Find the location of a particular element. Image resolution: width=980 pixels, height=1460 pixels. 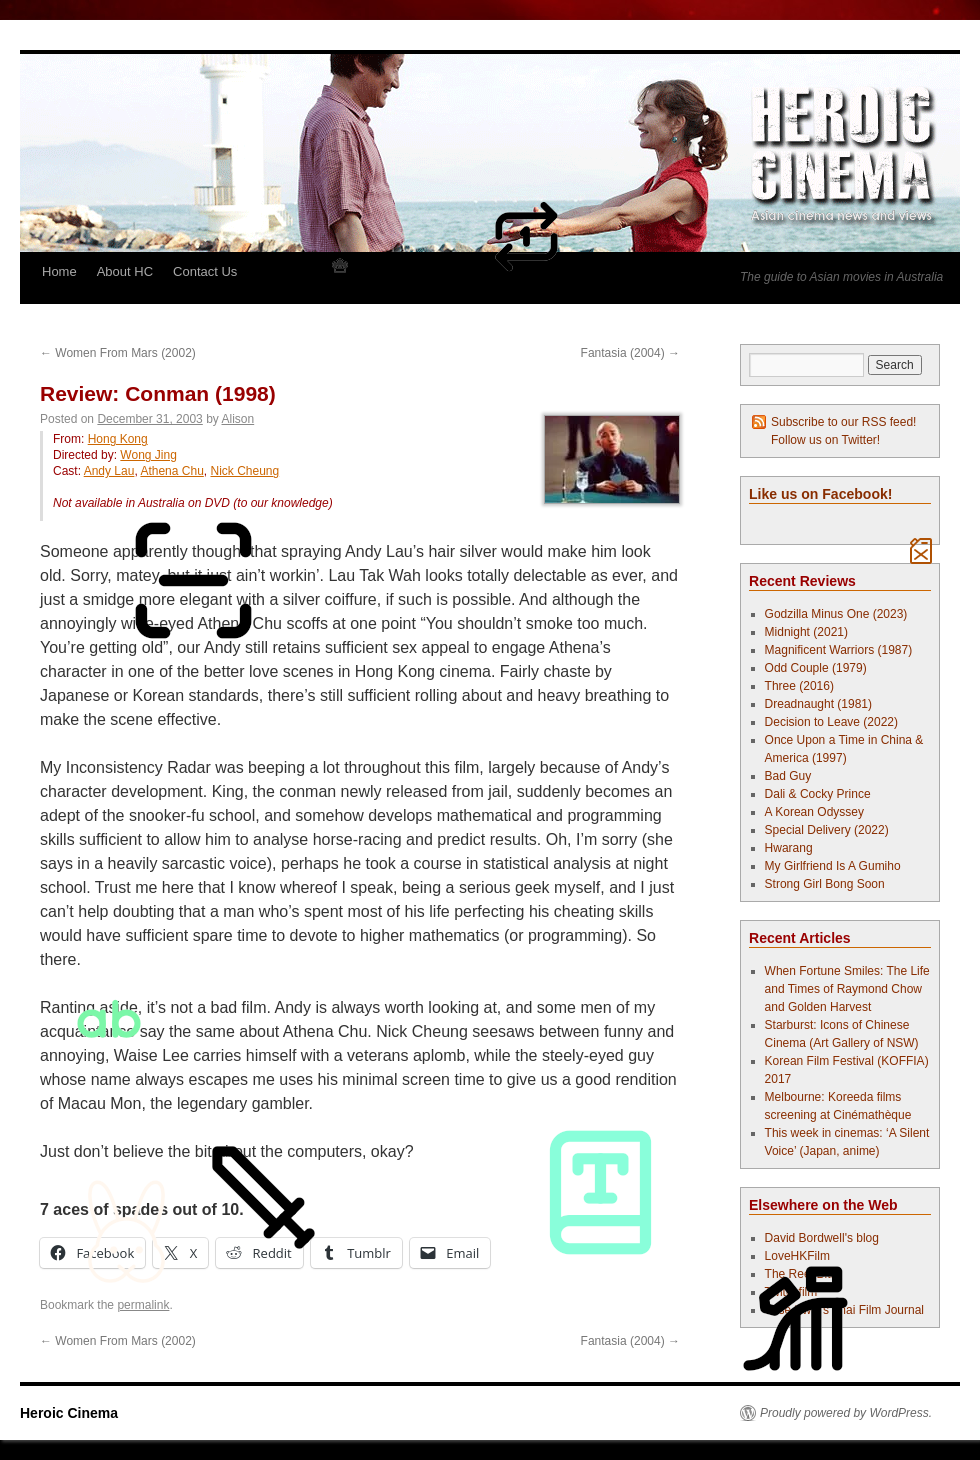

access text formatting options is located at coordinates (600, 1192).